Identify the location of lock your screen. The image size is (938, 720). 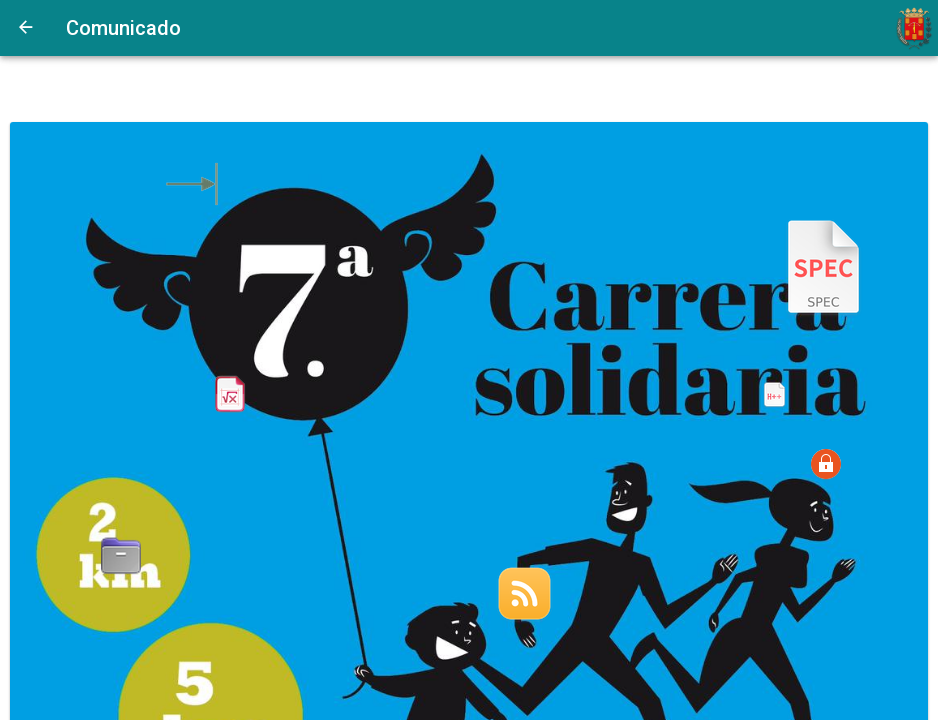
(826, 464).